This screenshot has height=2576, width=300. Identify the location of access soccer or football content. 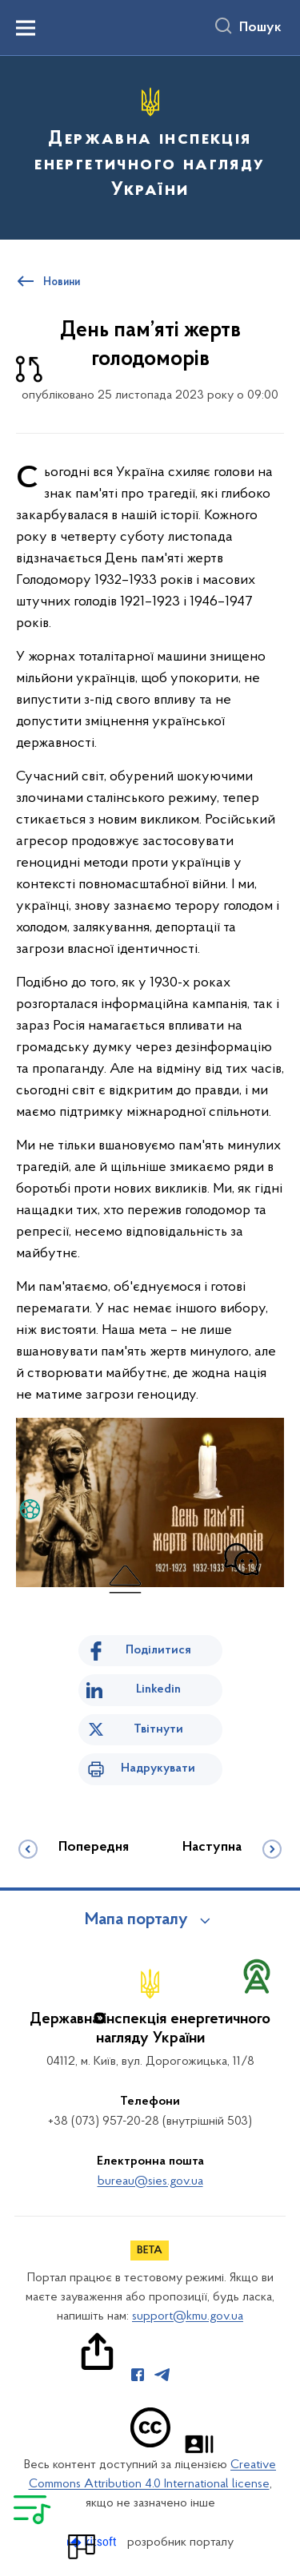
(30, 1509).